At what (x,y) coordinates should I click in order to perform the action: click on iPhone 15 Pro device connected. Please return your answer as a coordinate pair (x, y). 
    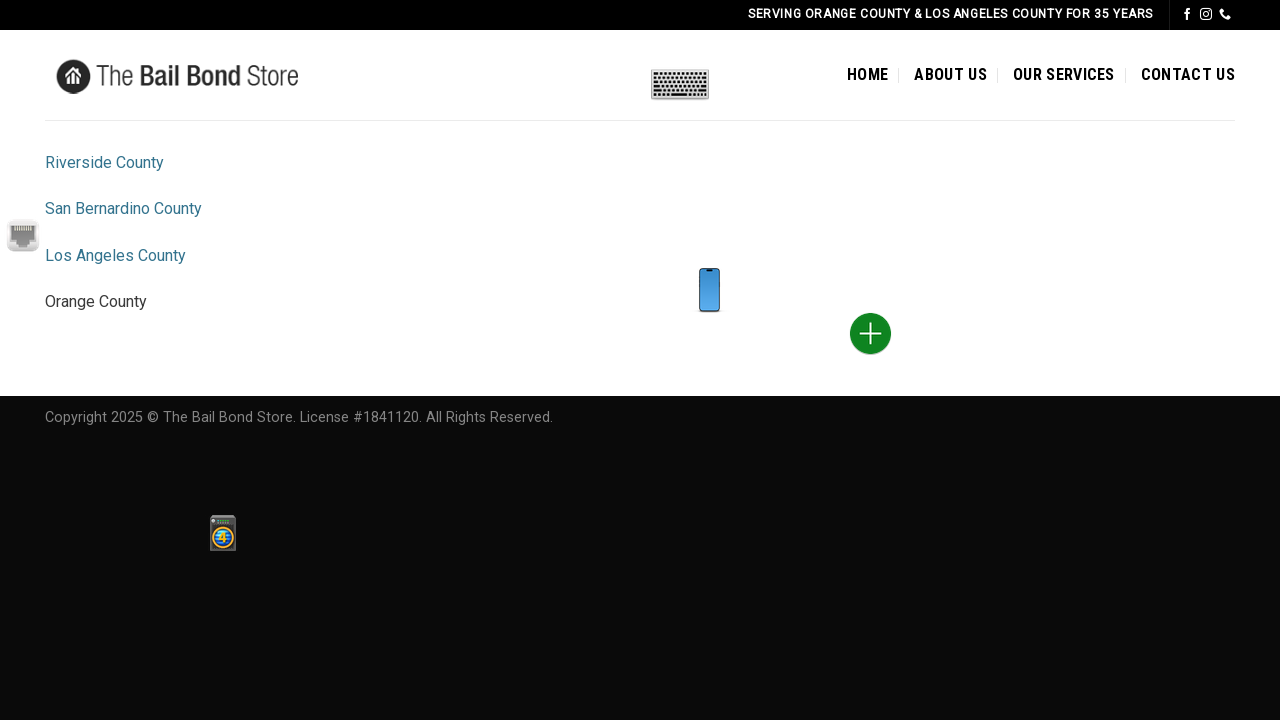
    Looking at the image, I should click on (709, 290).